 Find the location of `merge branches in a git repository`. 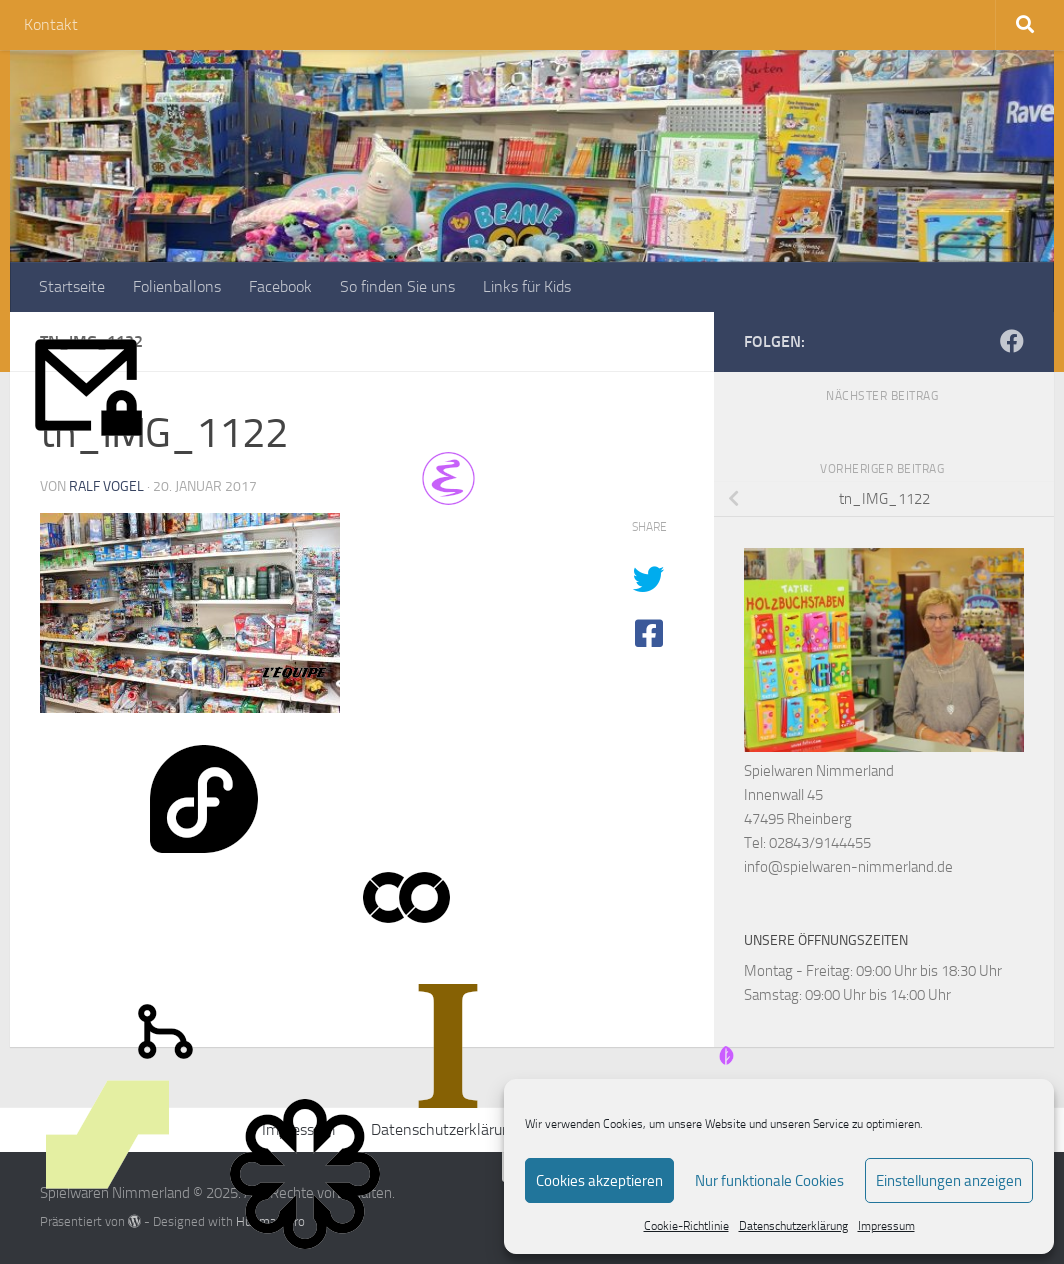

merge branches in a git repository is located at coordinates (165, 1031).